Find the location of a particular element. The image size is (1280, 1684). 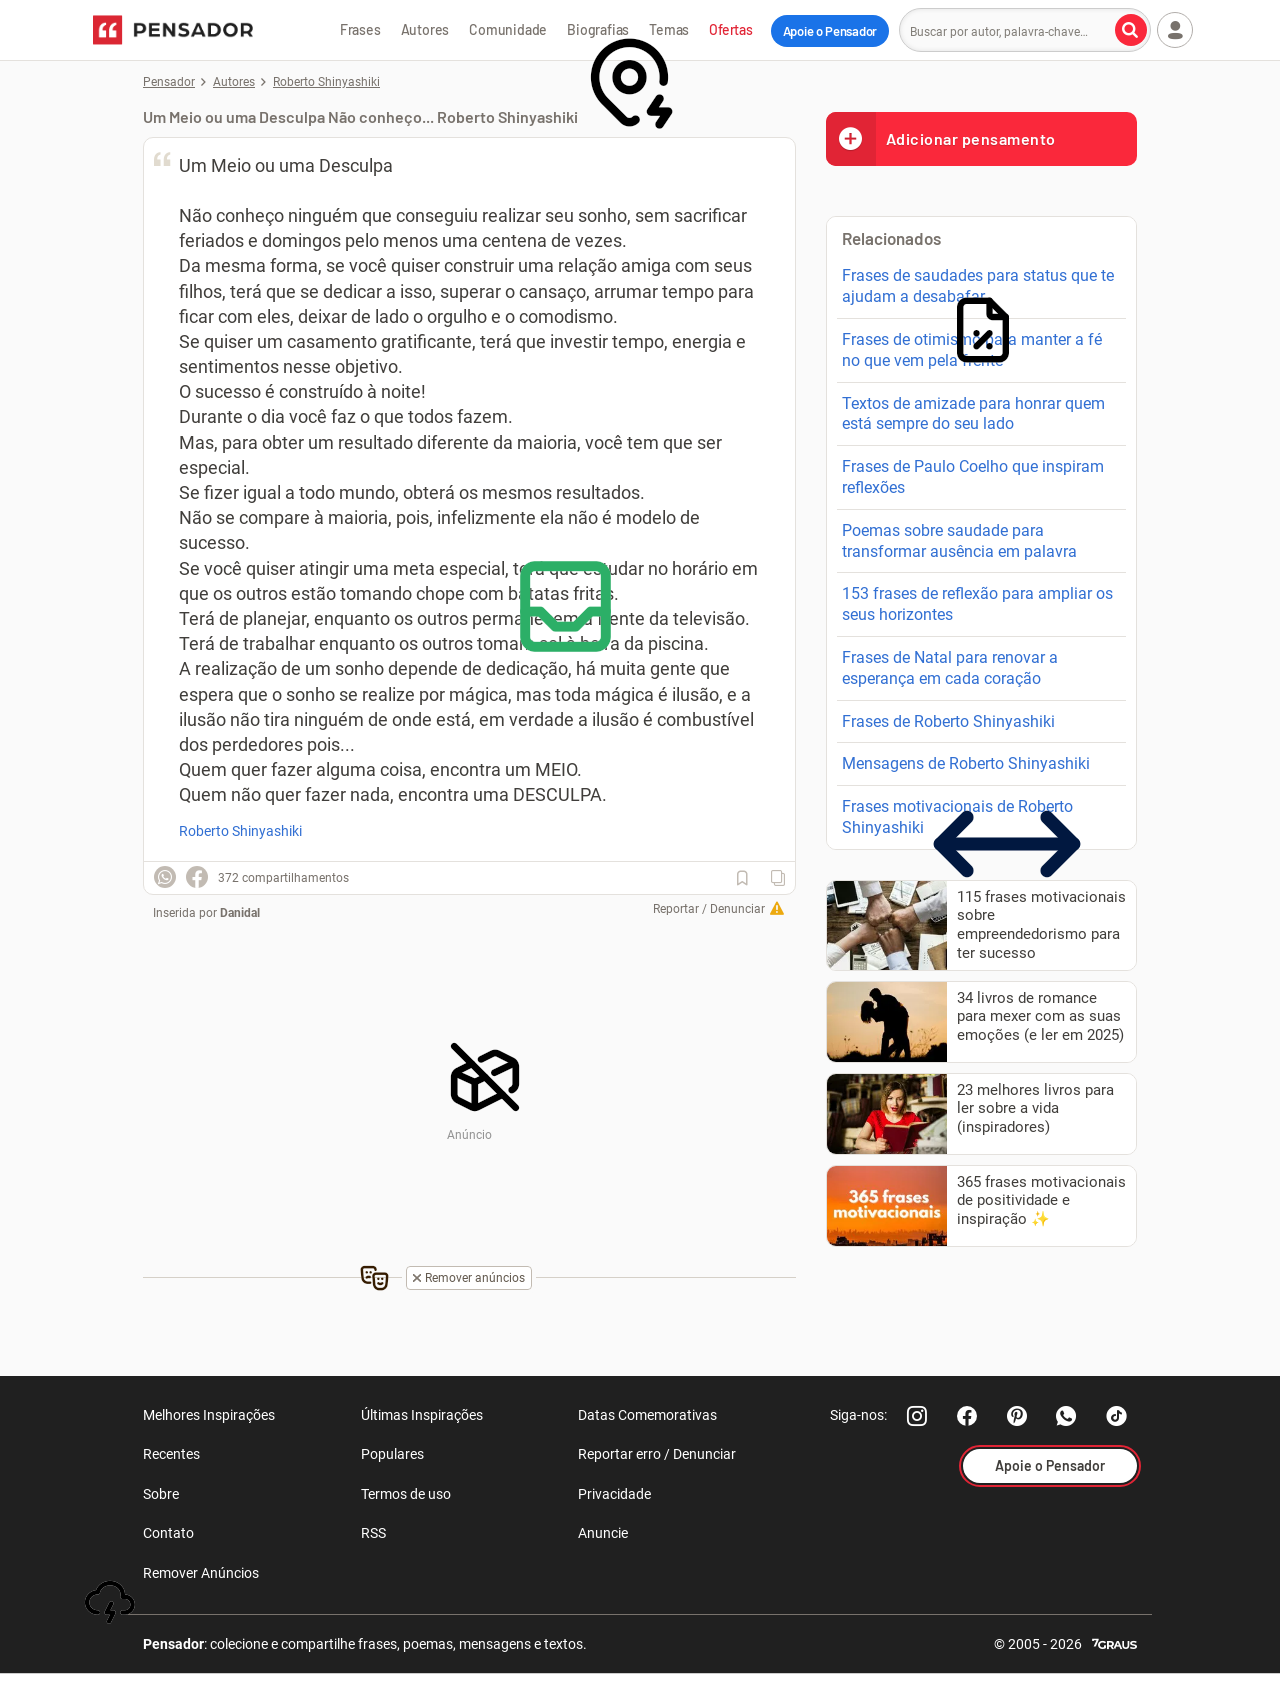

enable fast or instant location tracking is located at coordinates (629, 81).